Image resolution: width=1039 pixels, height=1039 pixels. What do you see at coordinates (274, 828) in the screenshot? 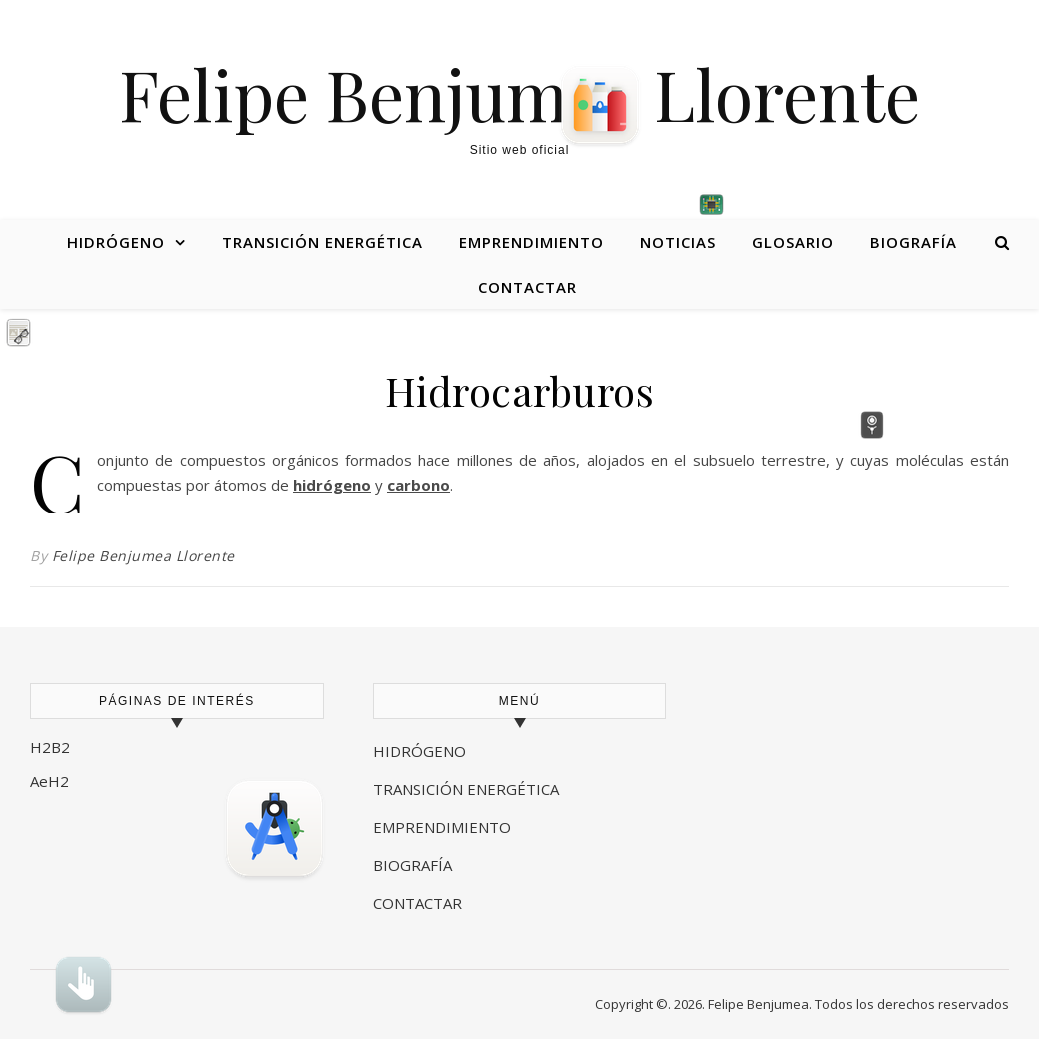
I see `open android studio` at bounding box center [274, 828].